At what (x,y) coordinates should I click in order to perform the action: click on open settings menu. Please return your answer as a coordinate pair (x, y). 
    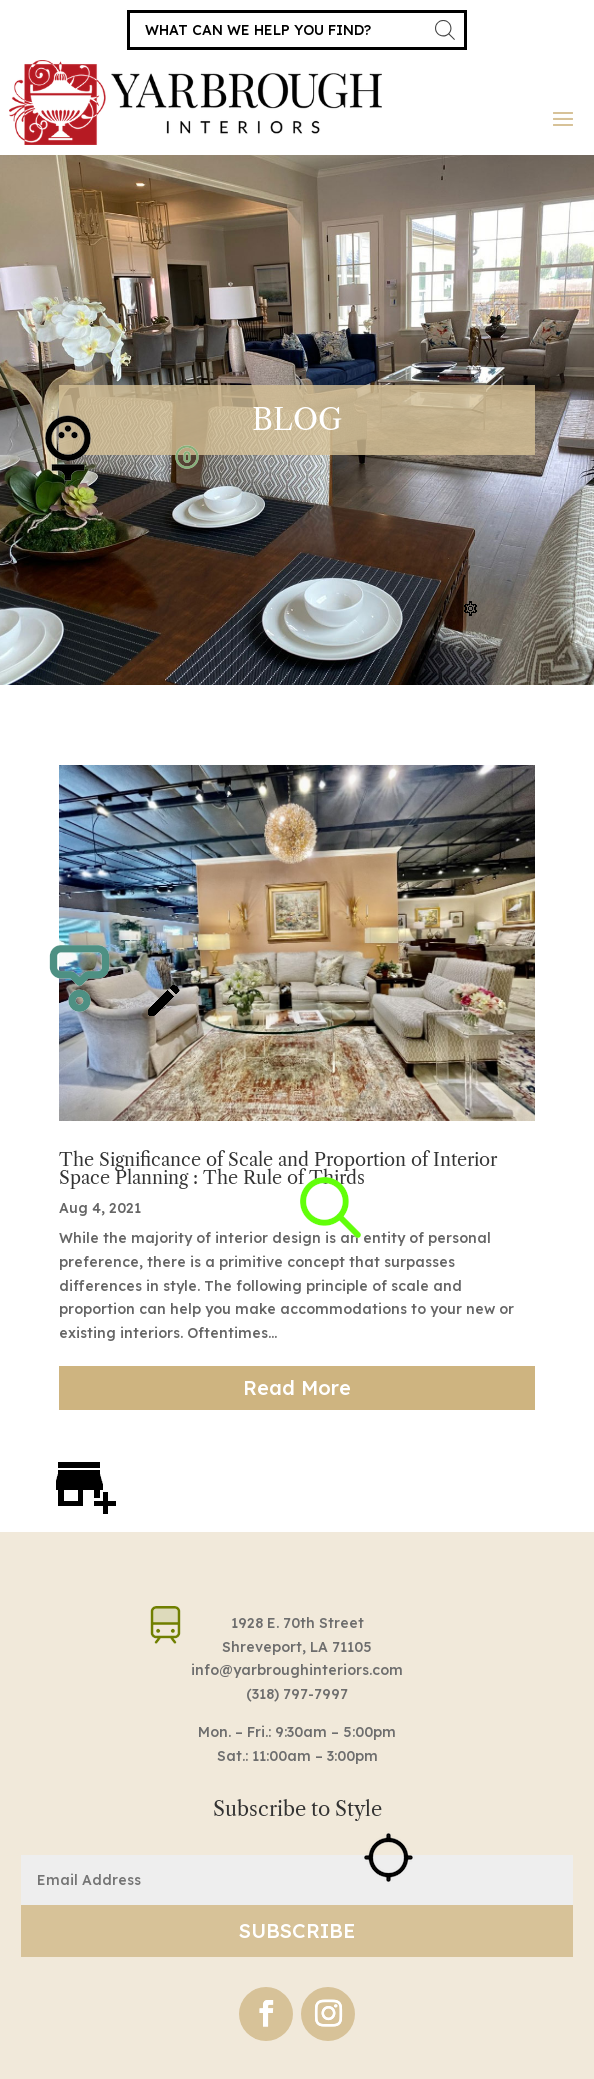
    Looking at the image, I should click on (470, 608).